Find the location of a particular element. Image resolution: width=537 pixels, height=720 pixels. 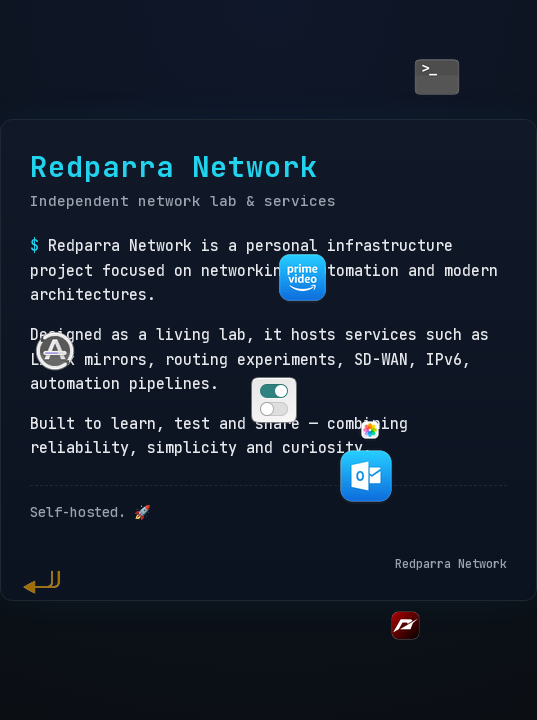

open the terminal or command line interface is located at coordinates (437, 77).